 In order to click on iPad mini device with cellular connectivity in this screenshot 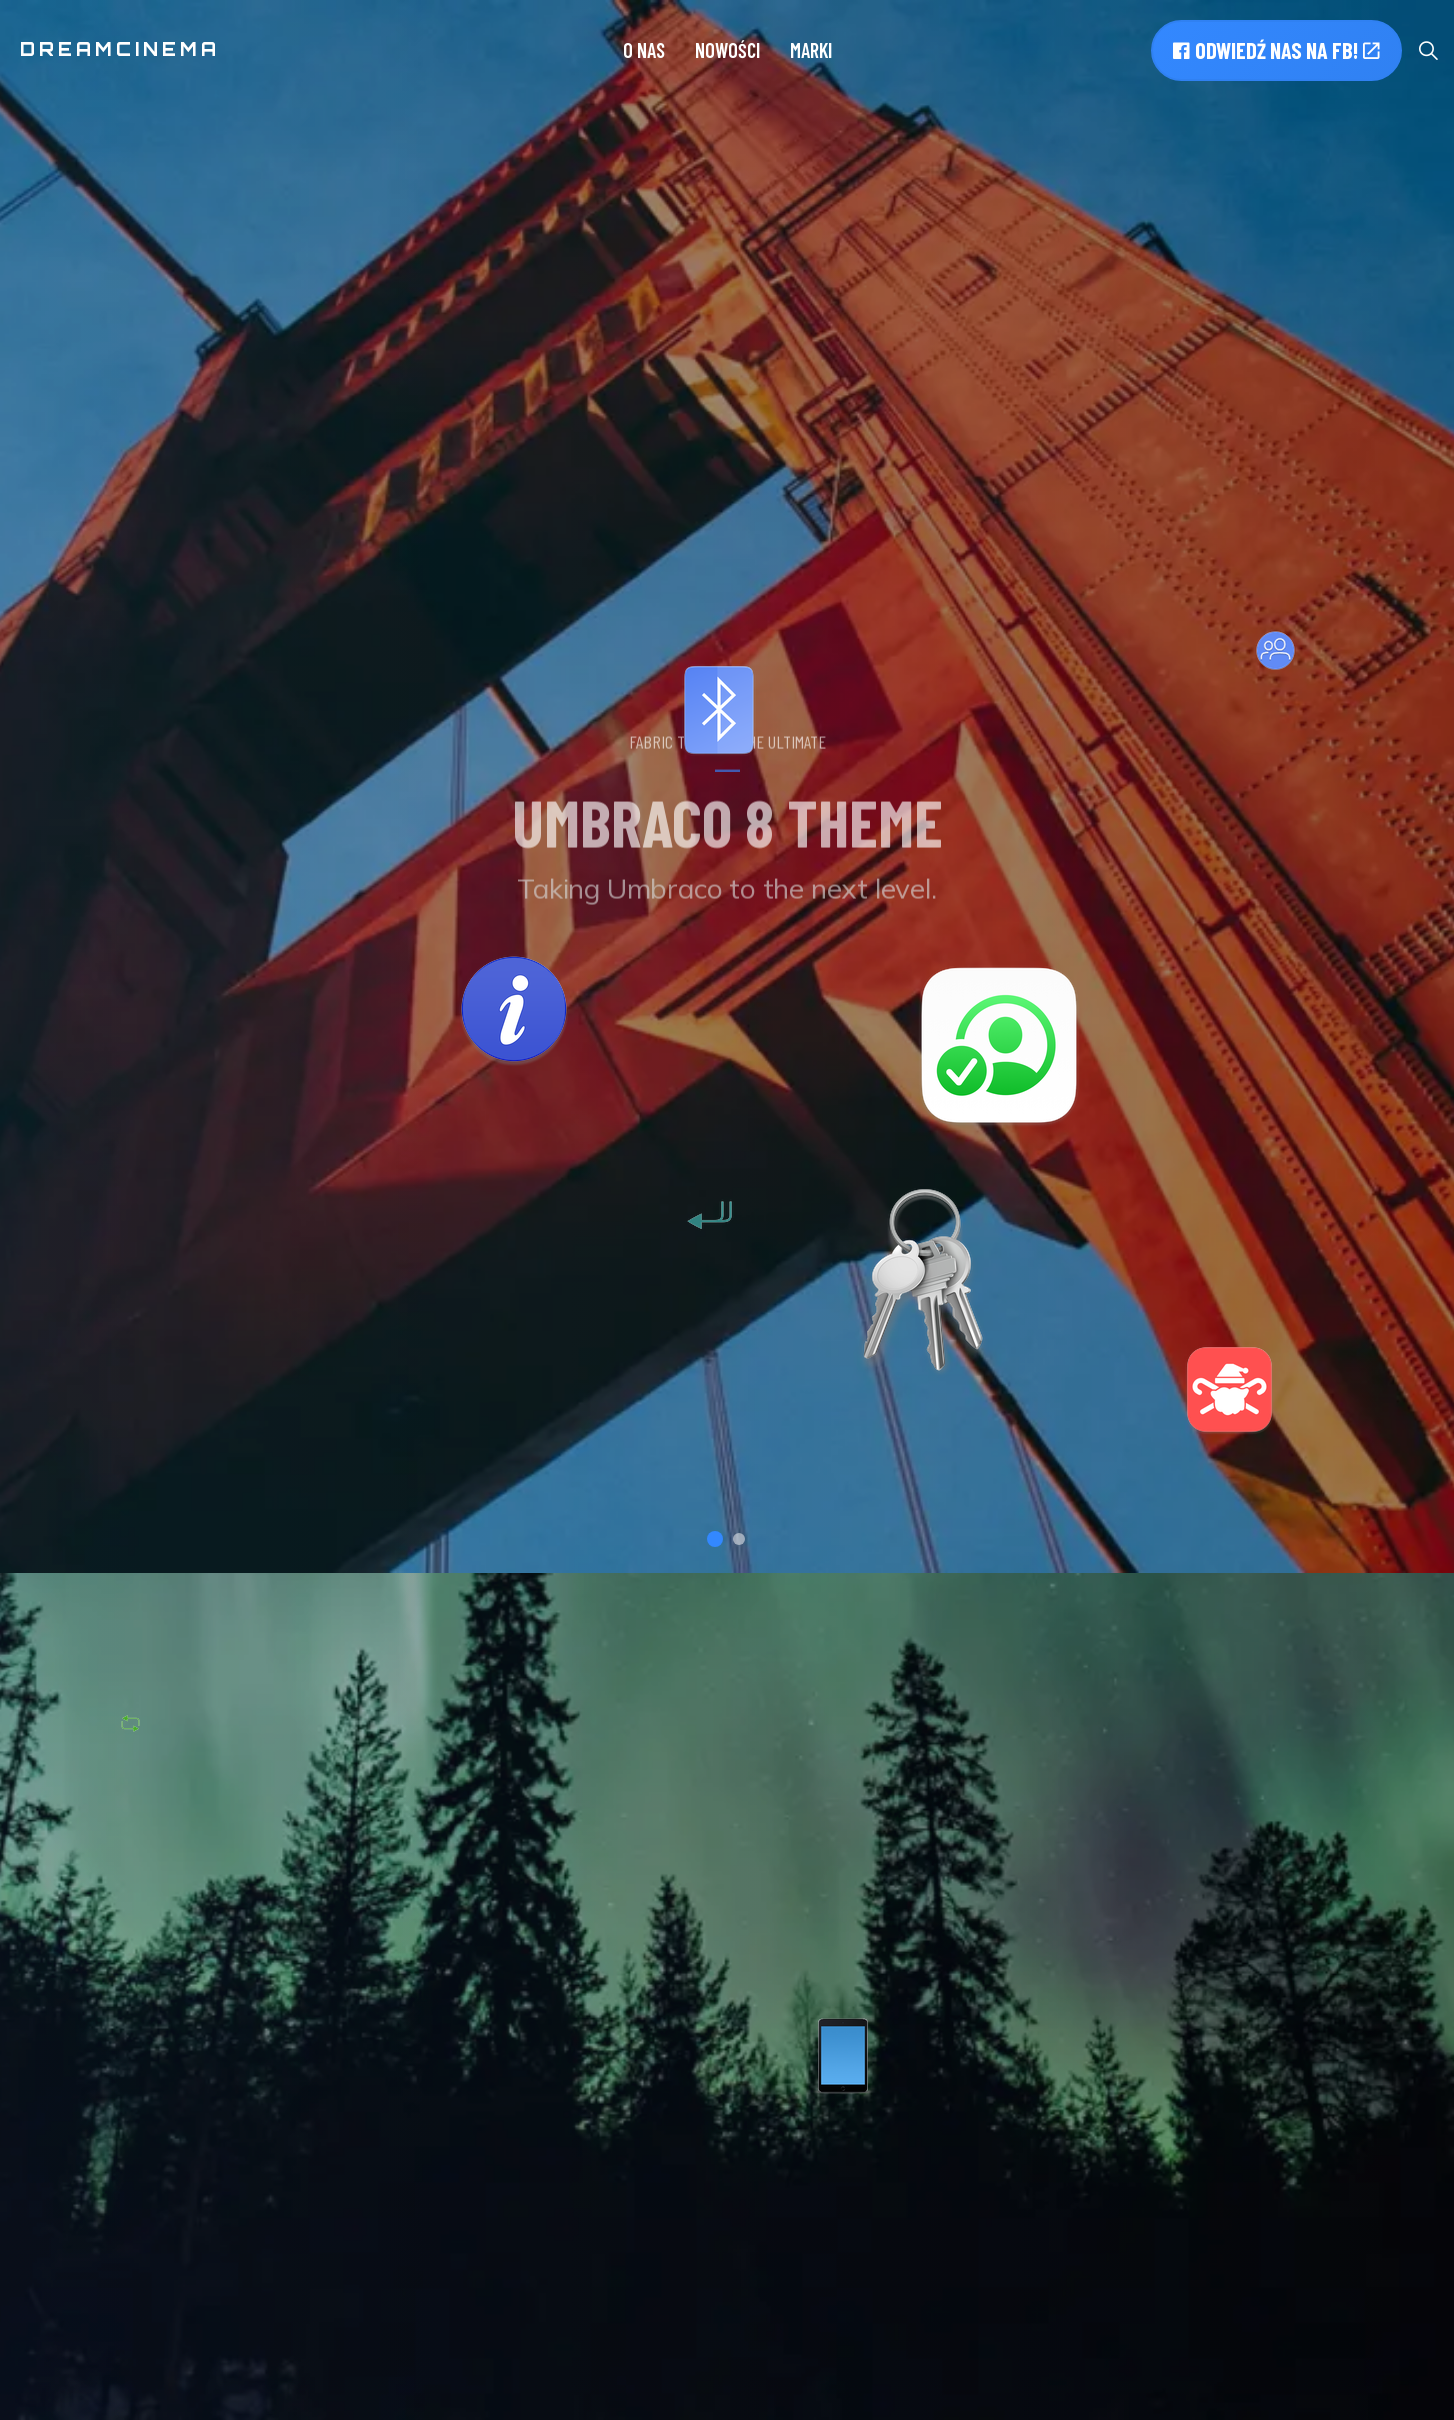, I will do `click(843, 2049)`.